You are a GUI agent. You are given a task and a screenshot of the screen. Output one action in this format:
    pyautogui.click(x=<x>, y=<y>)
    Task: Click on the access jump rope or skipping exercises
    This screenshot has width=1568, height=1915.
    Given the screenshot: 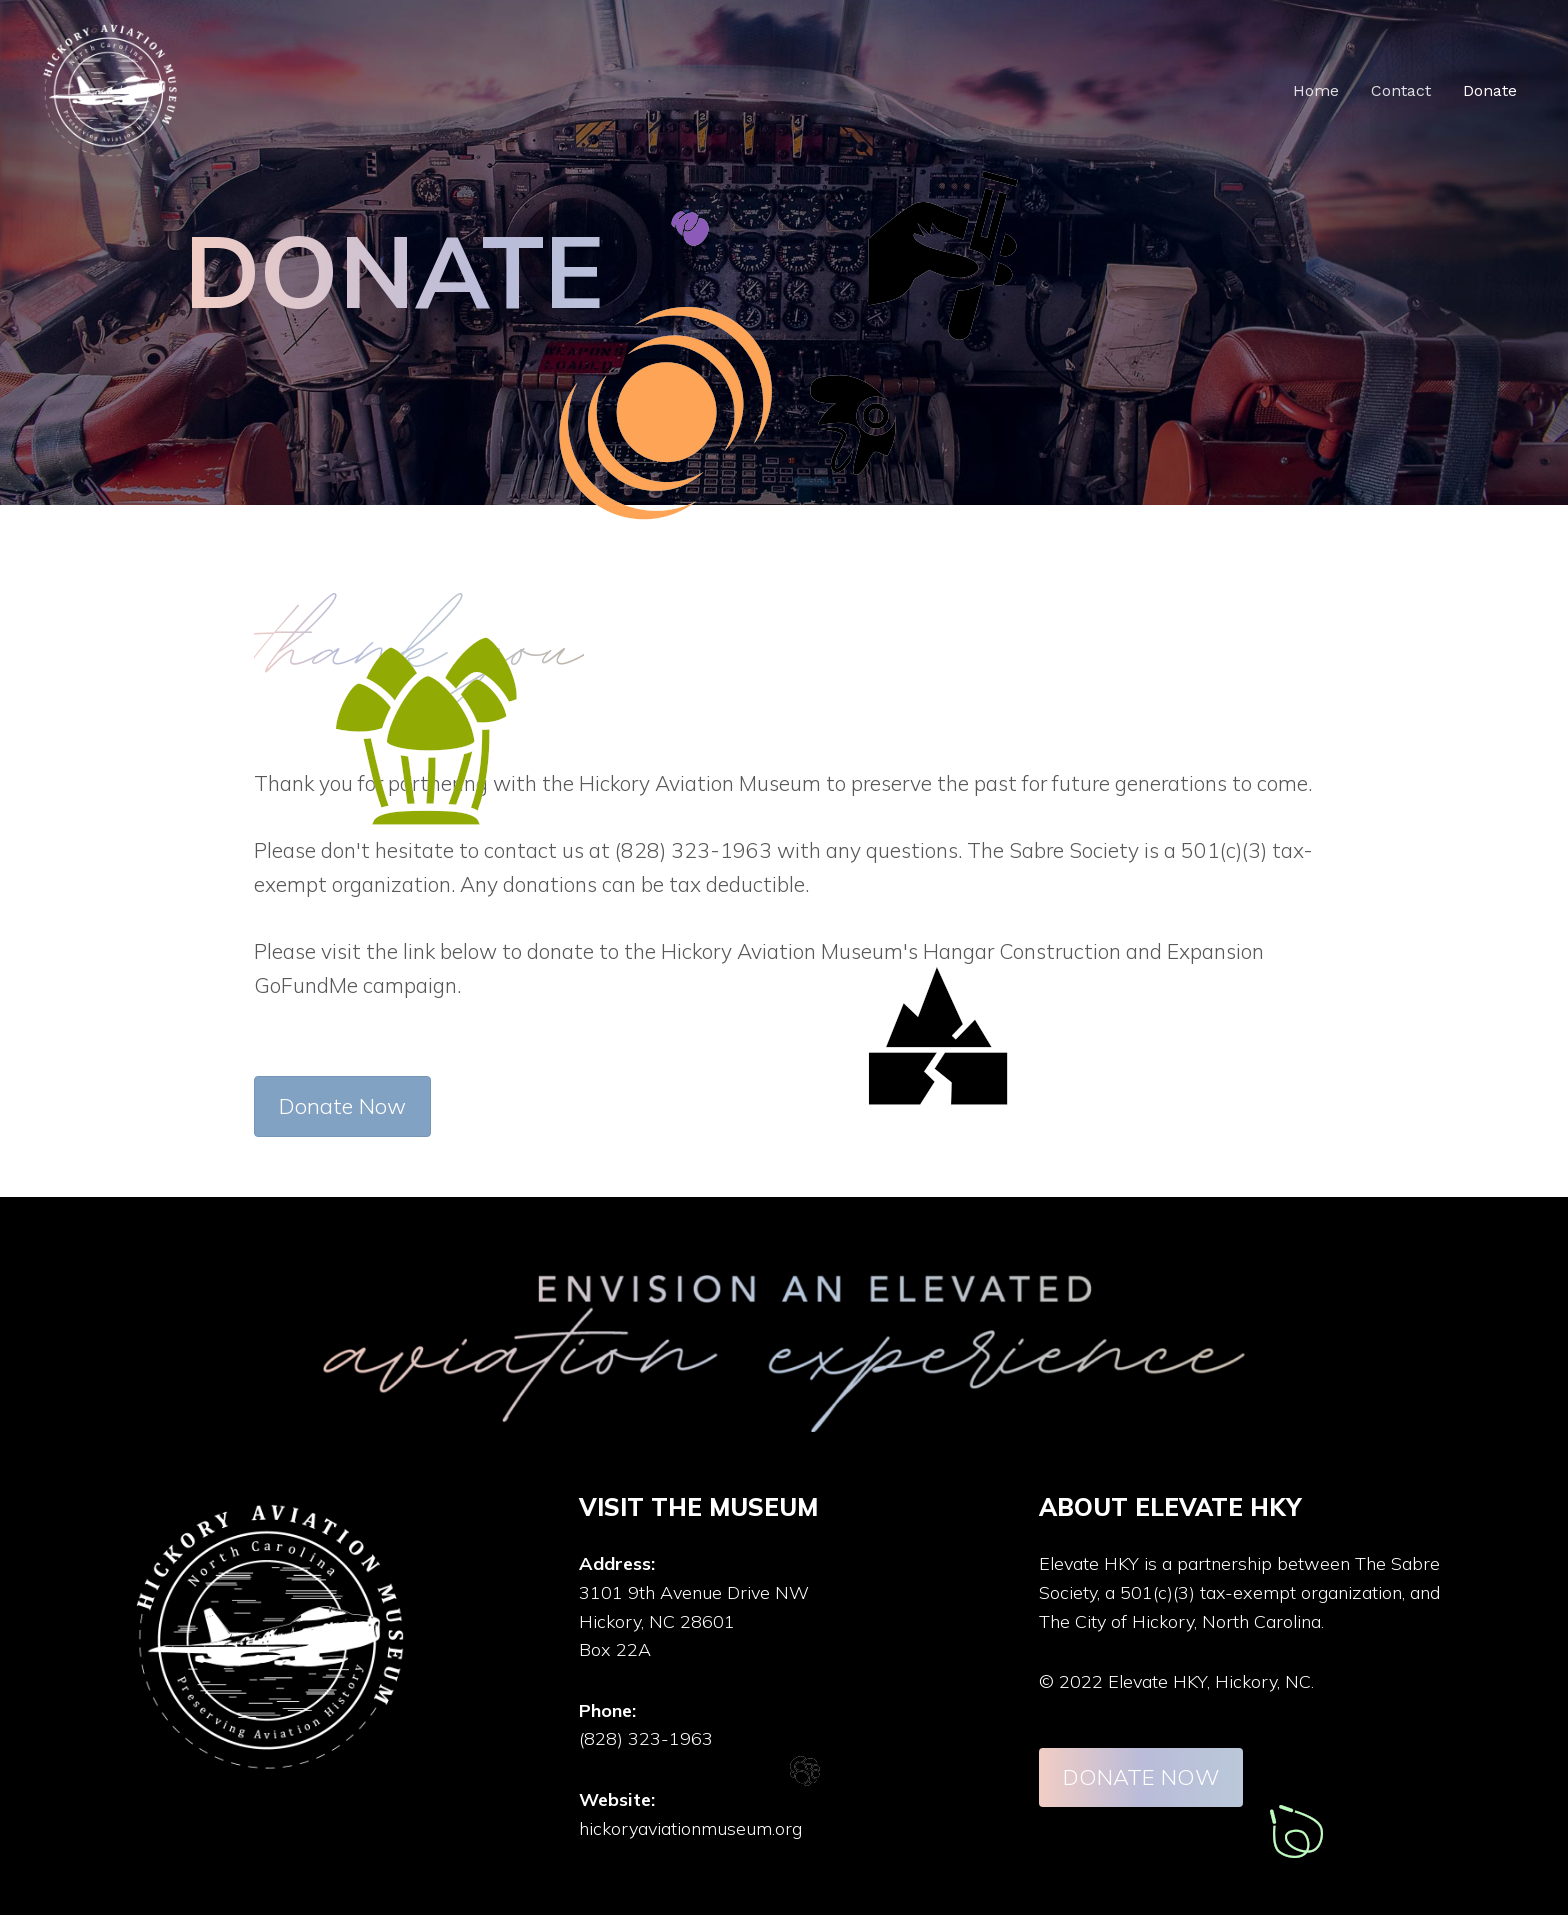 What is the action you would take?
    pyautogui.click(x=1296, y=1831)
    